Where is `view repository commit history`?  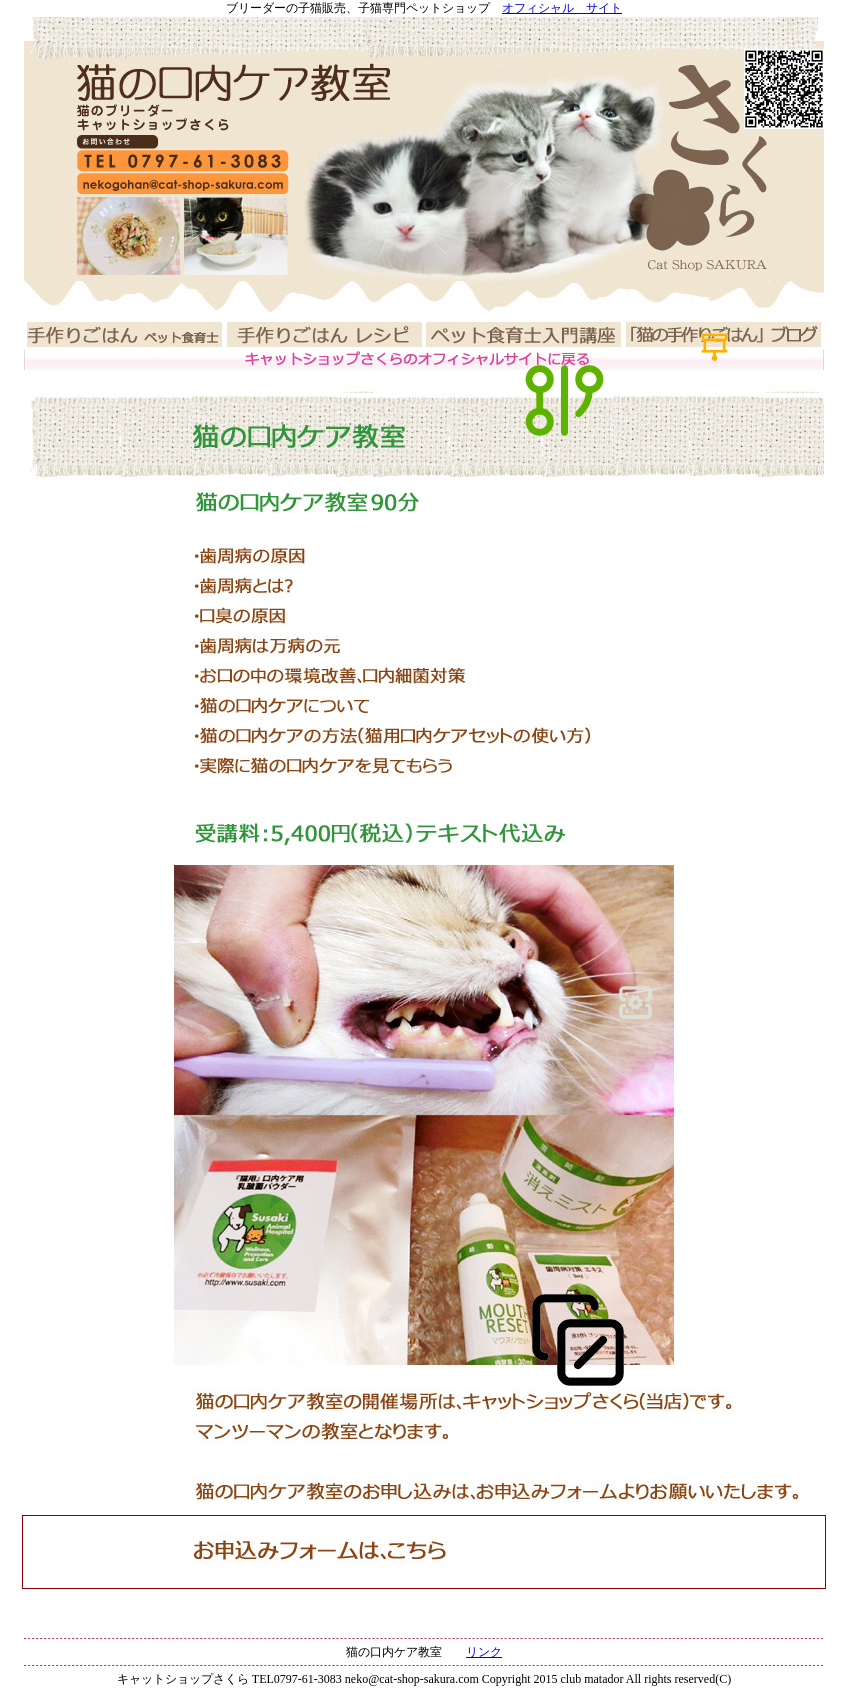
view repository commit history is located at coordinates (564, 400).